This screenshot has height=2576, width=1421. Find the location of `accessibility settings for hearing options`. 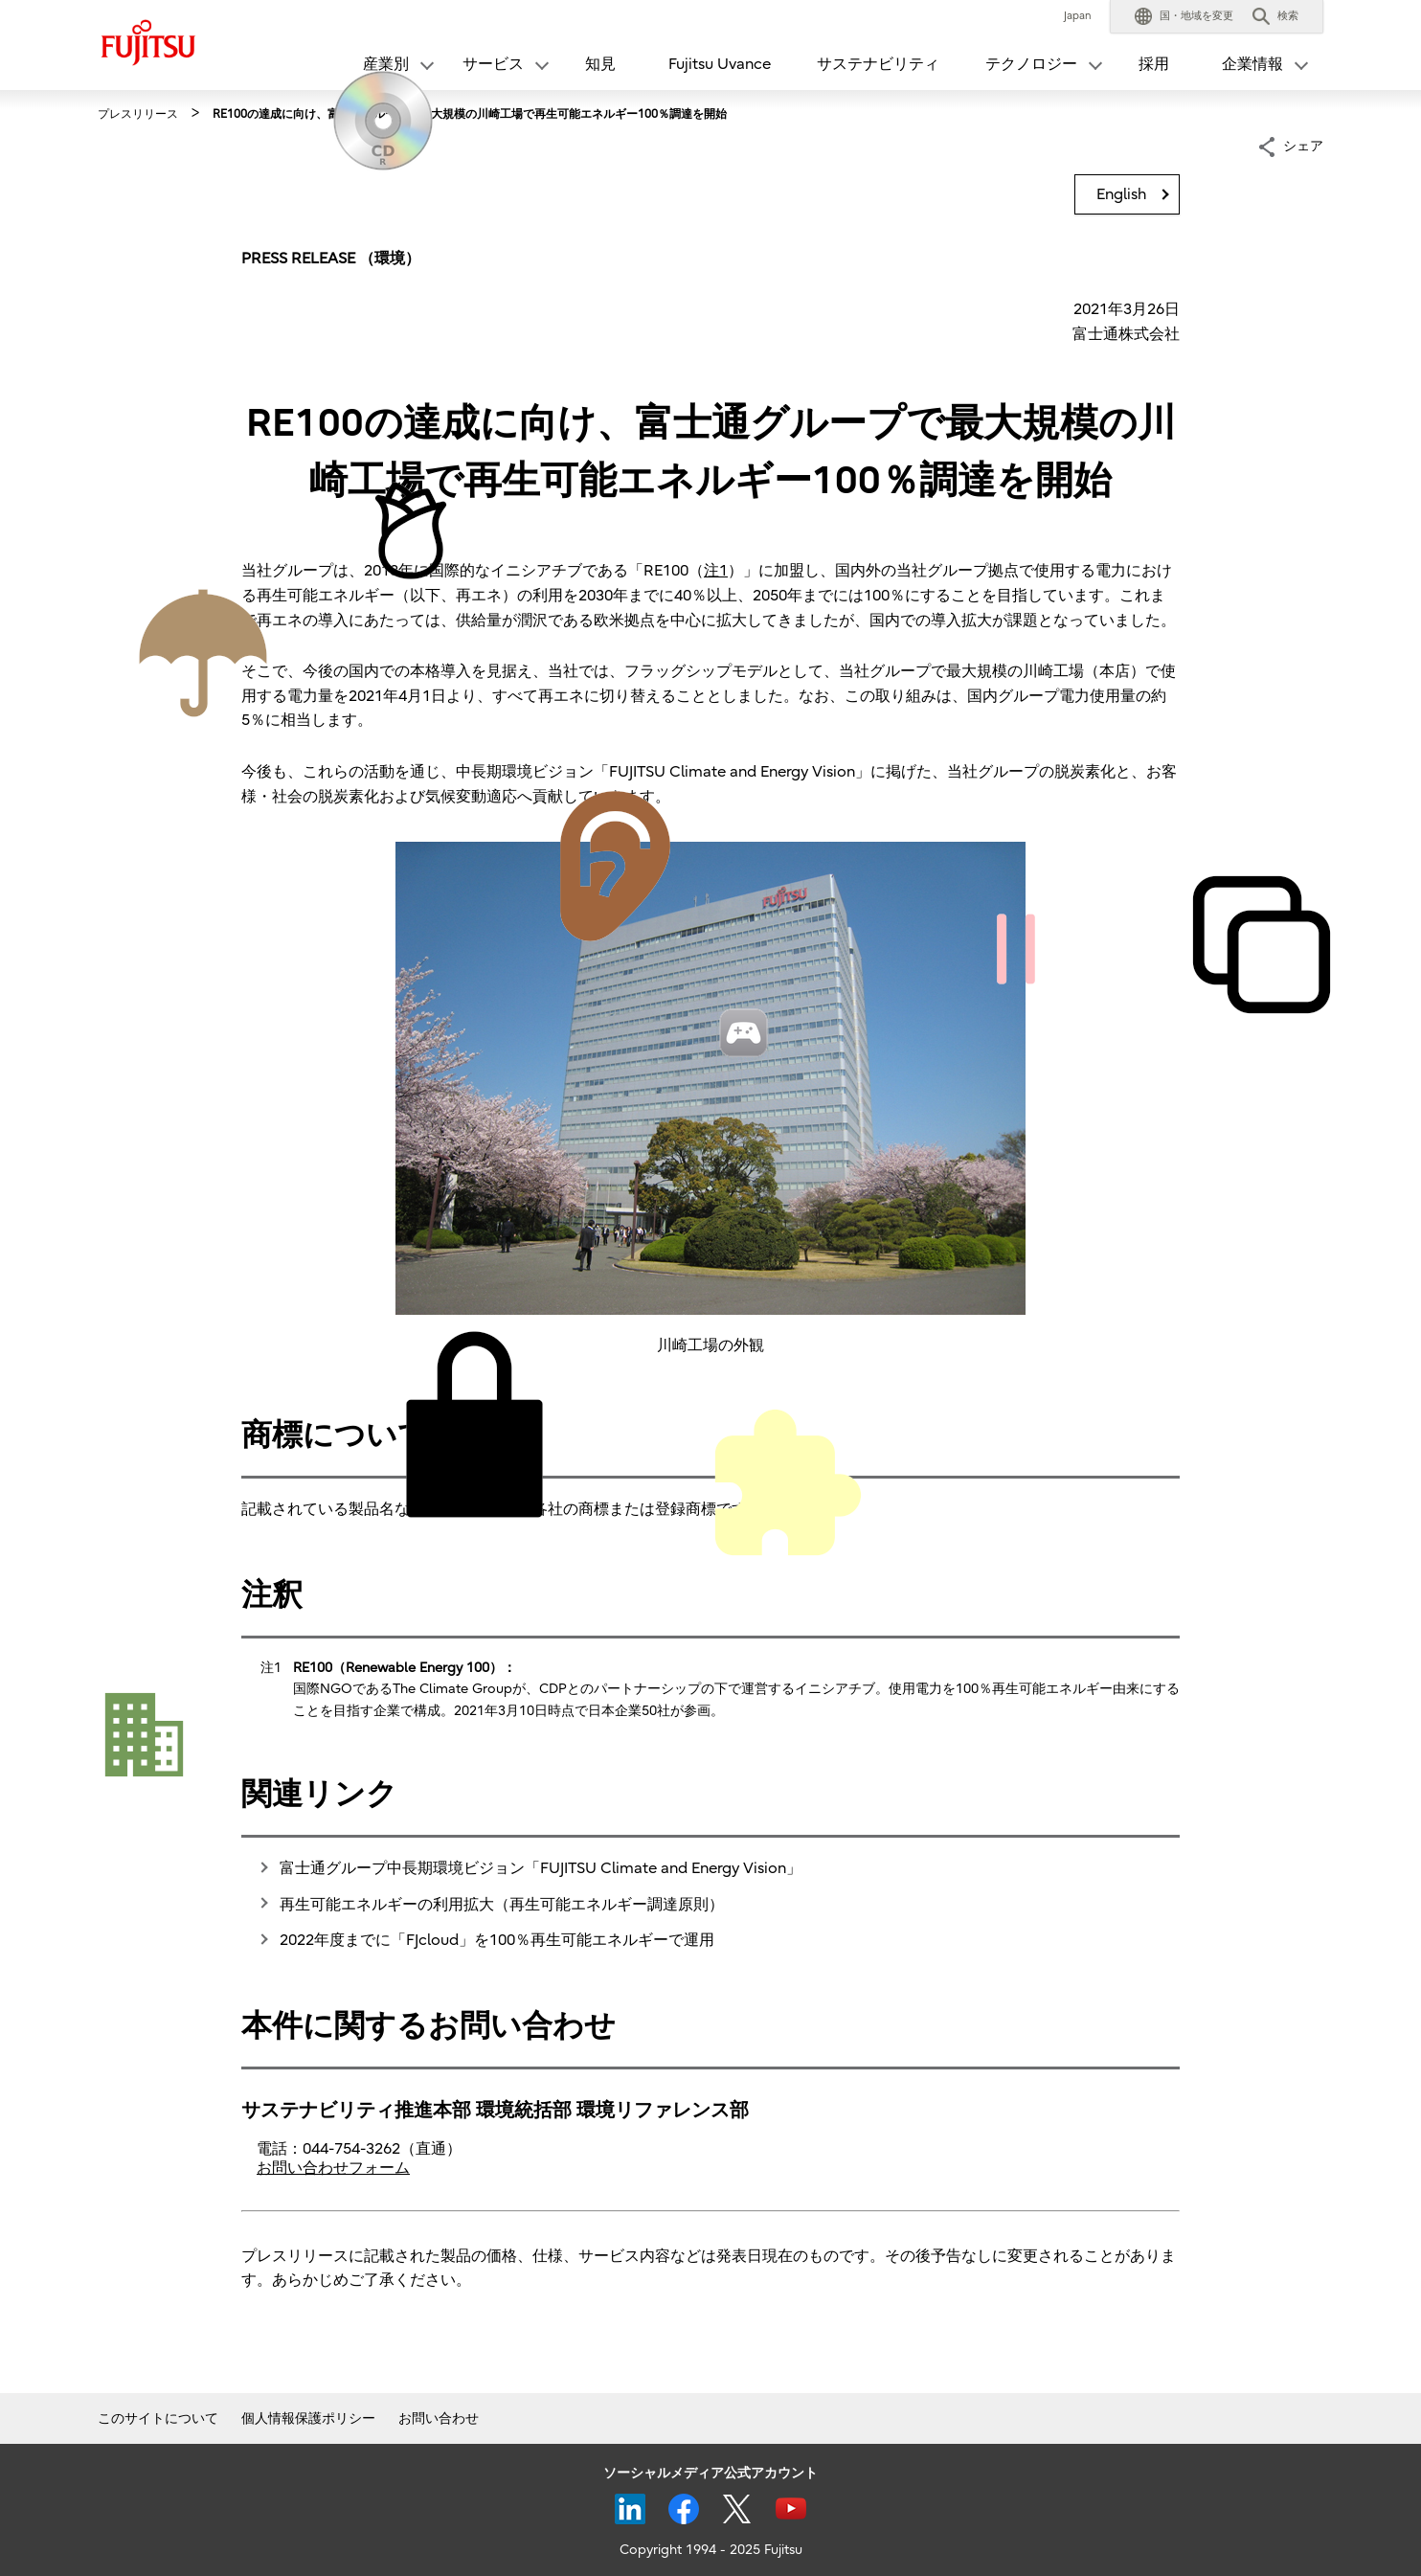

accessibility settings for hearing options is located at coordinates (615, 866).